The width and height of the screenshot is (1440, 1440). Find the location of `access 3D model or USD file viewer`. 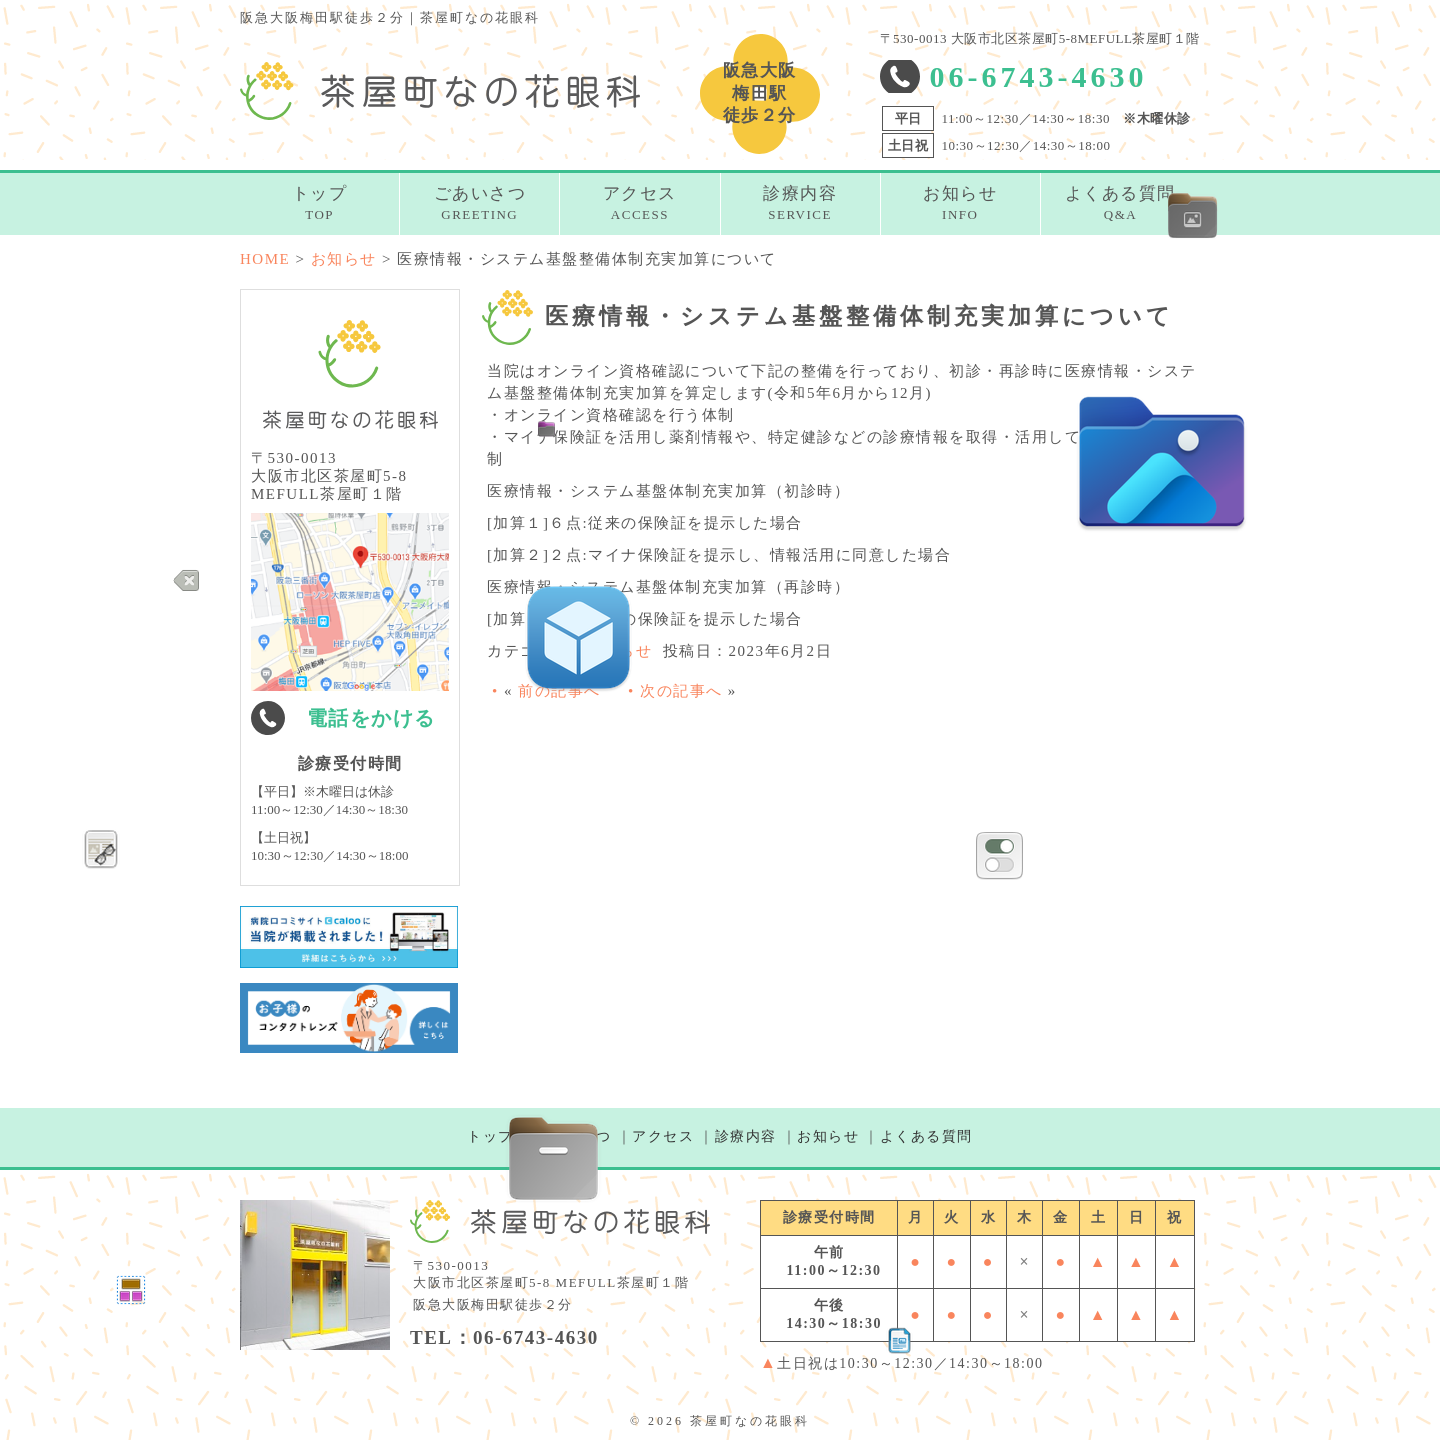

access 3D model or USD file viewer is located at coordinates (578, 637).